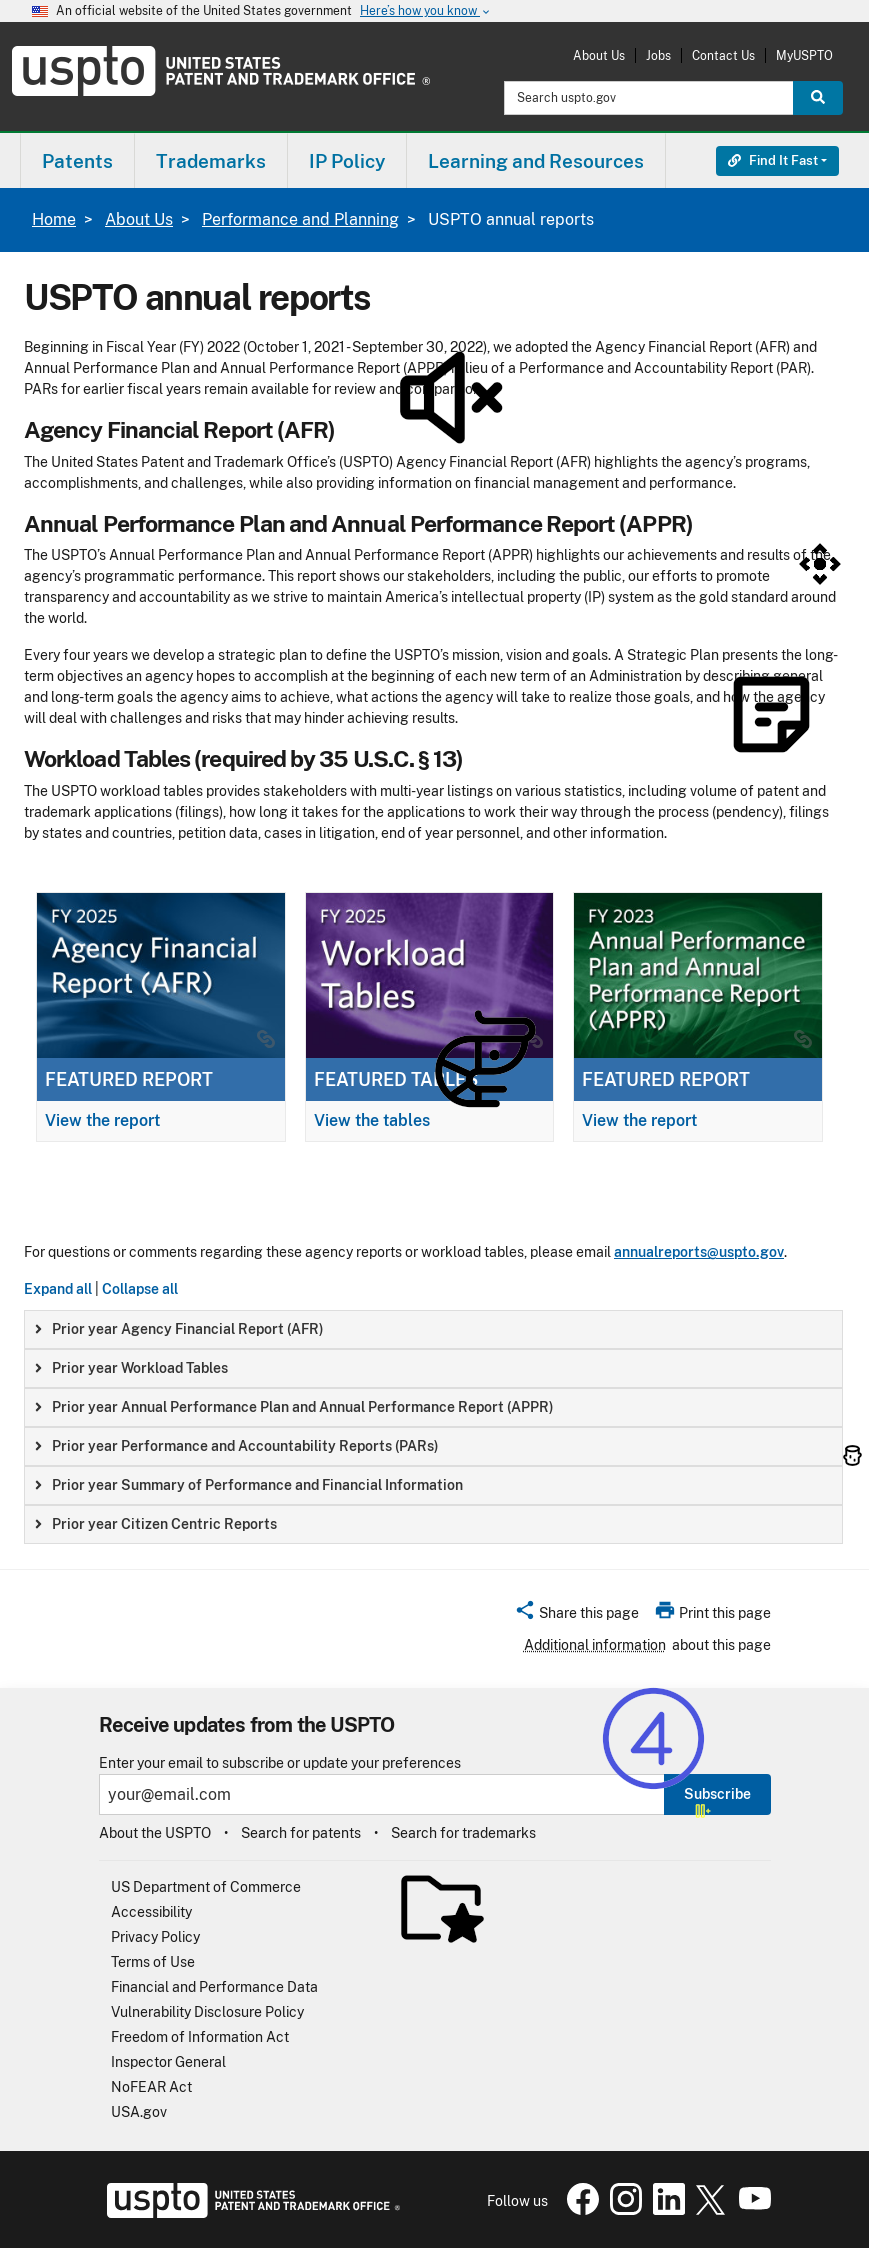  I want to click on add a new column to the right, so click(702, 1811).